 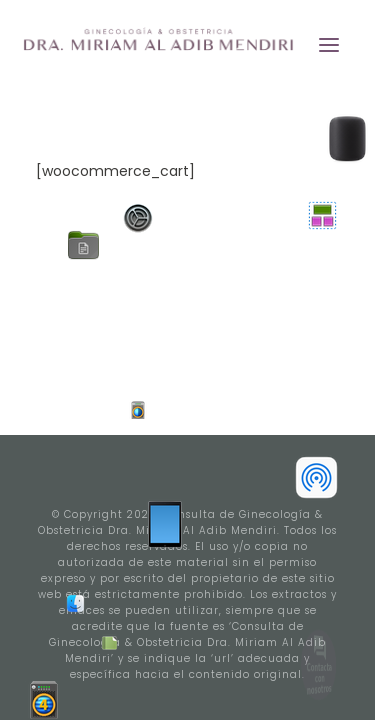 What do you see at coordinates (347, 139) in the screenshot?
I see `apple homepod smart speaker device` at bounding box center [347, 139].